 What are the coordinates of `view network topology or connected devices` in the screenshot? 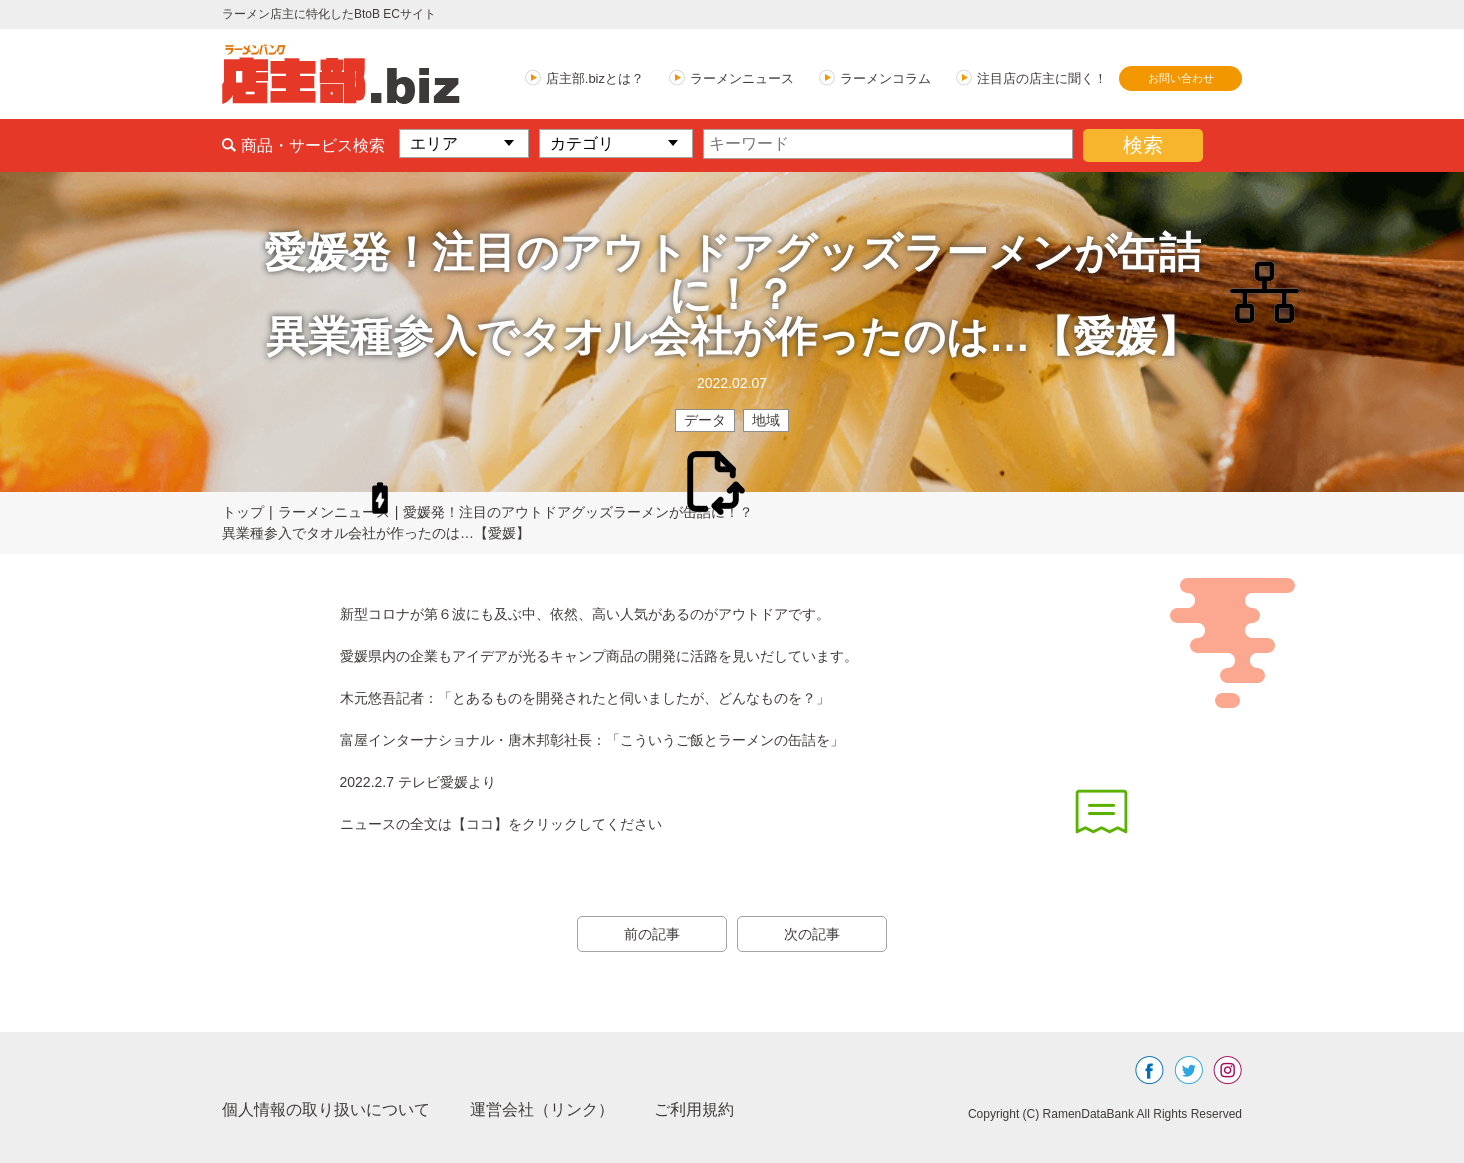 It's located at (1264, 293).